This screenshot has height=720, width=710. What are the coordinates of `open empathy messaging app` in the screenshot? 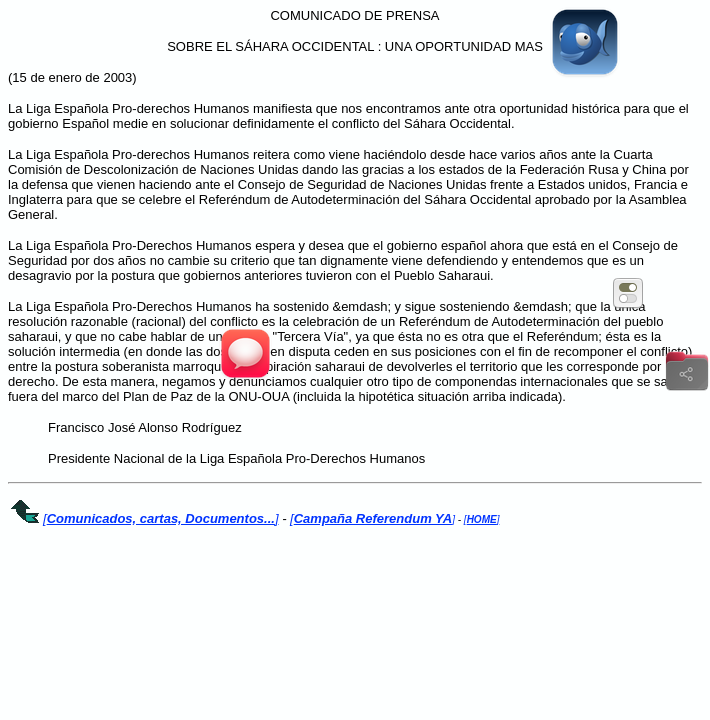 It's located at (245, 353).